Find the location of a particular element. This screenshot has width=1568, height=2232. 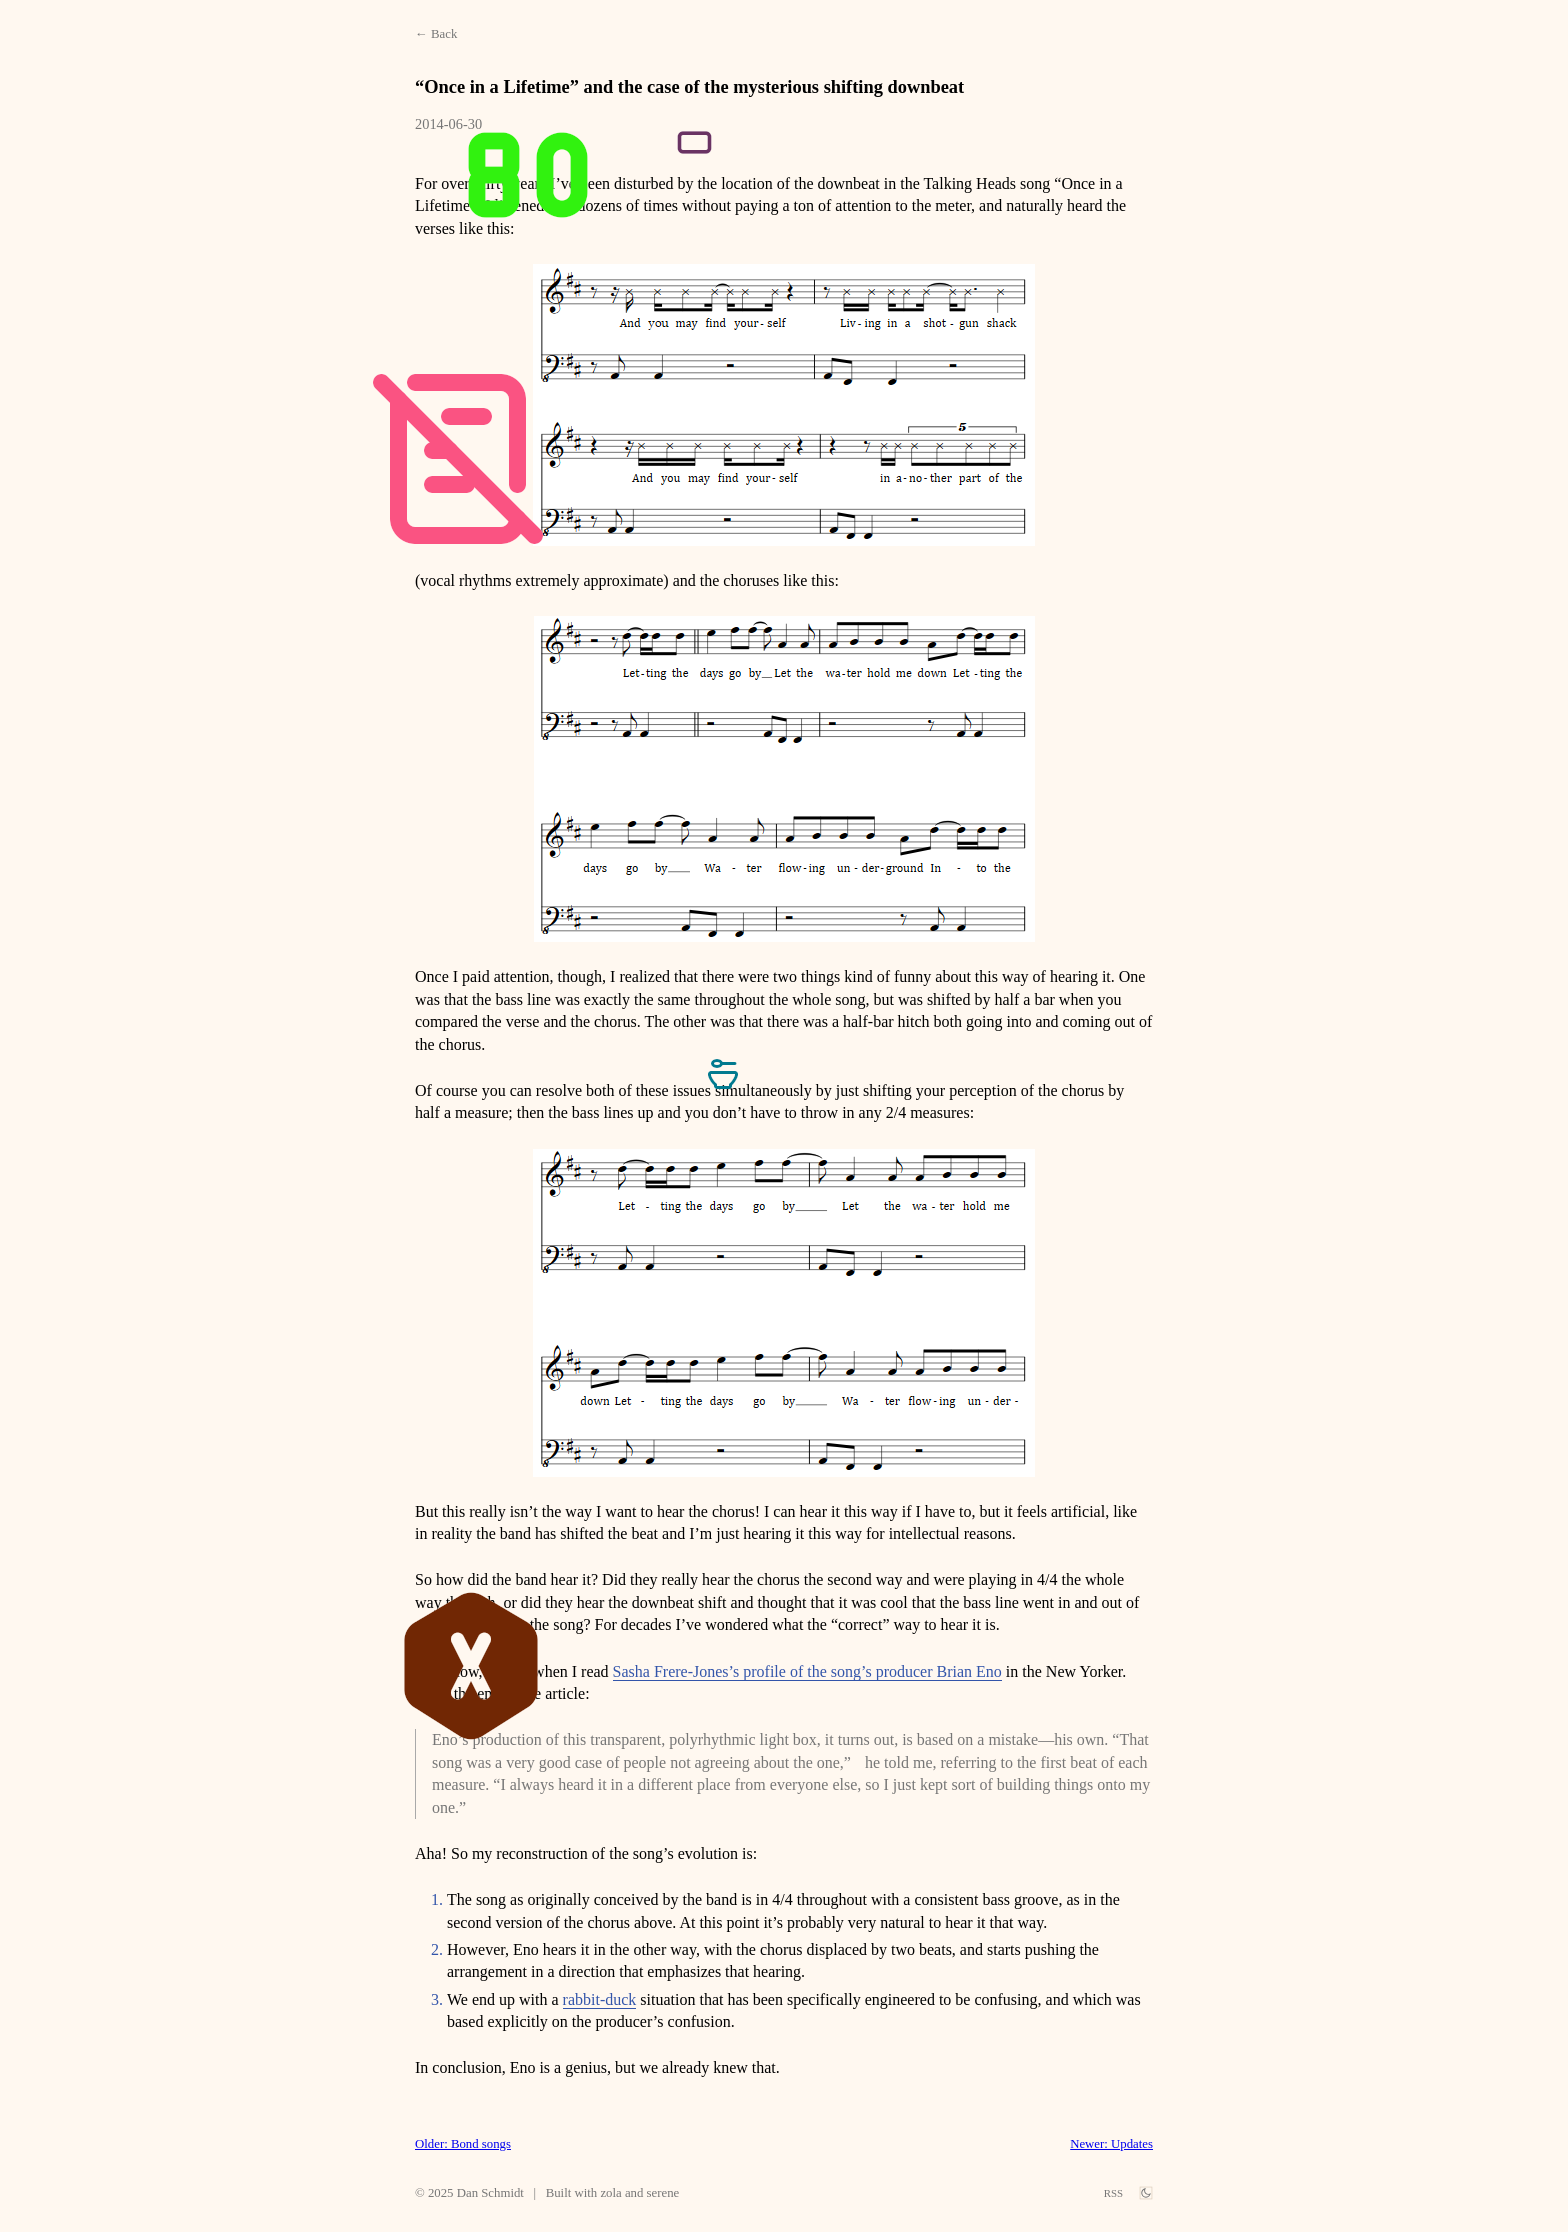

notes feature disabled is located at coordinates (458, 459).